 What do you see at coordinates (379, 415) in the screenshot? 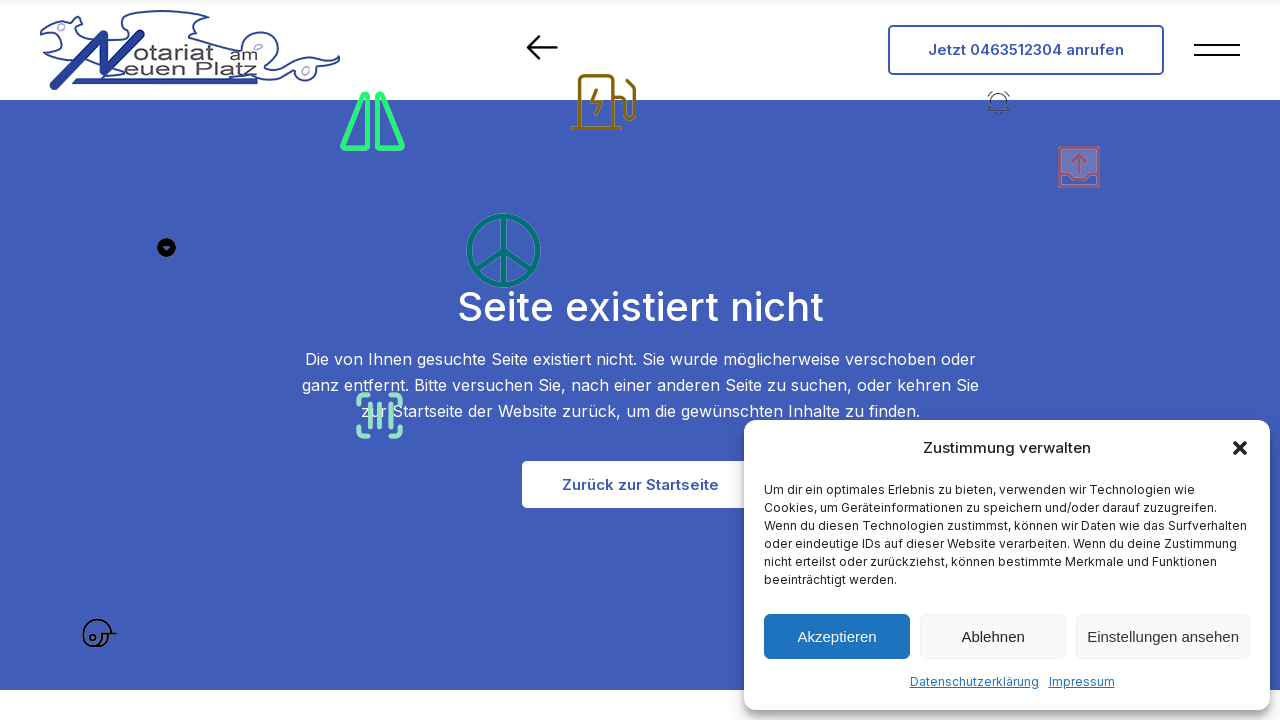
I see `scan a barcode` at bounding box center [379, 415].